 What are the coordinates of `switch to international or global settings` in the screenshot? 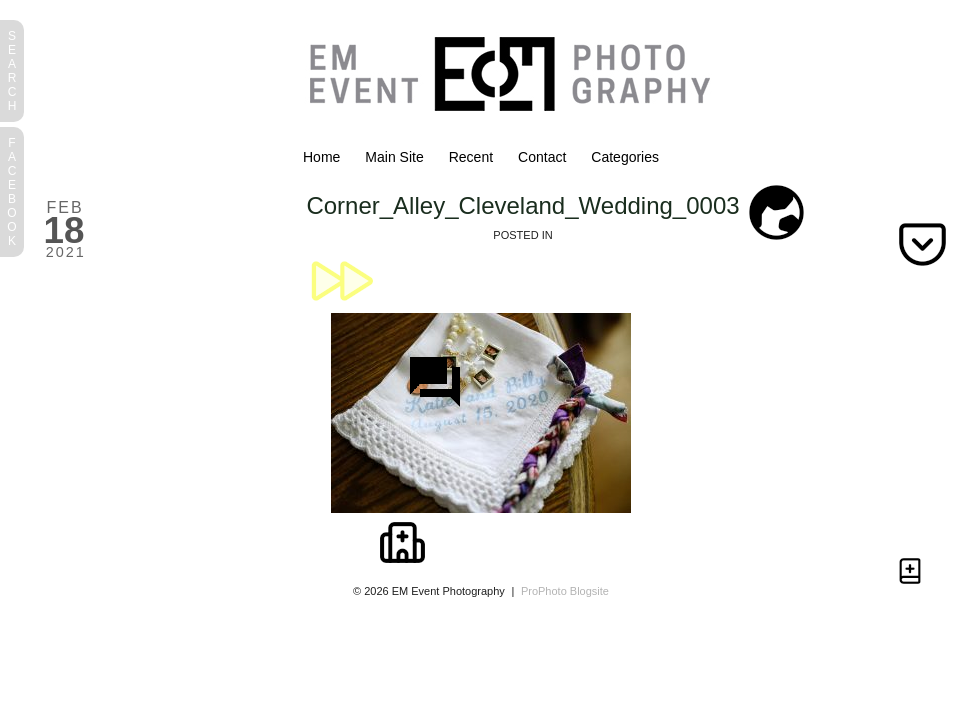 It's located at (776, 212).